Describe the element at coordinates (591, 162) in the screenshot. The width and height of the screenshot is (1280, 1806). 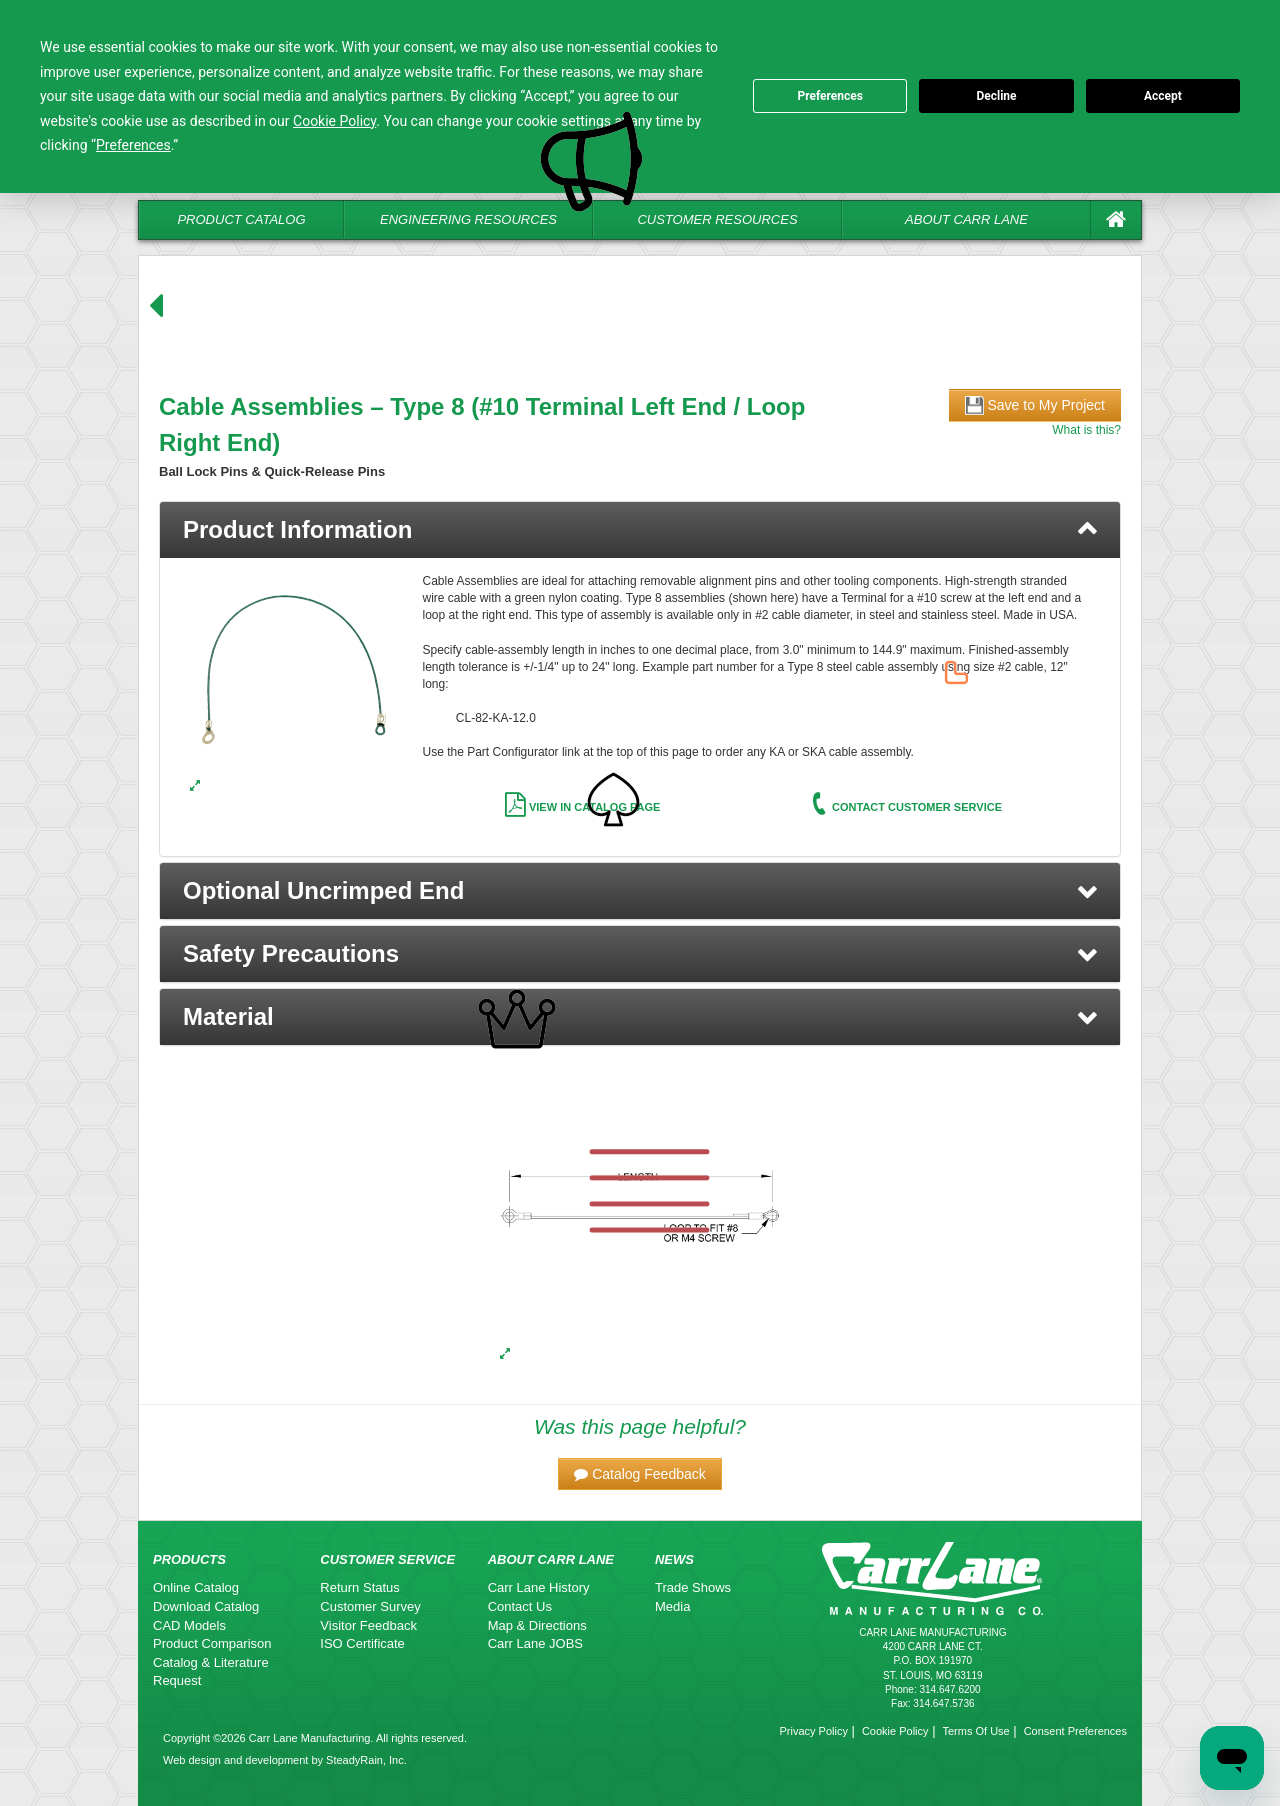
I see `view announcements or alerts` at that location.